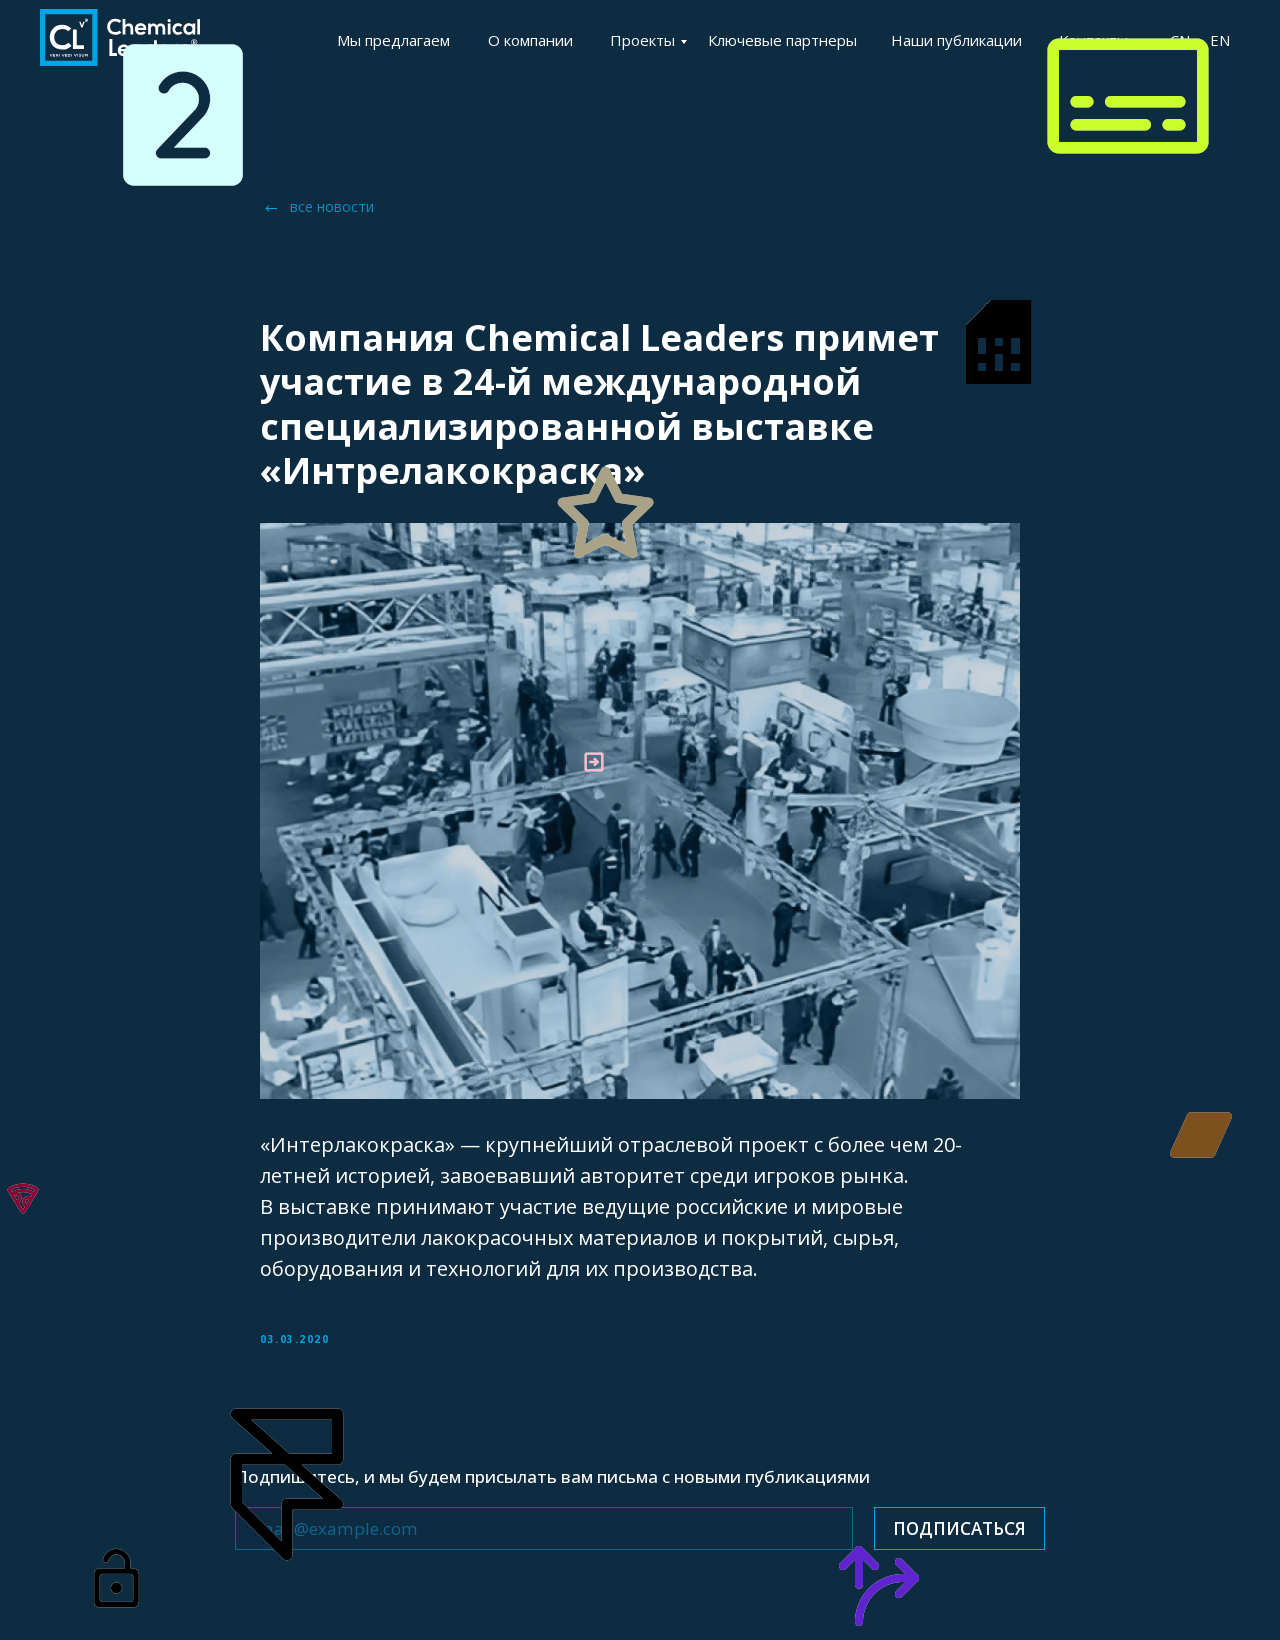 This screenshot has height=1640, width=1280. Describe the element at coordinates (287, 1476) in the screenshot. I see `open framer app` at that location.